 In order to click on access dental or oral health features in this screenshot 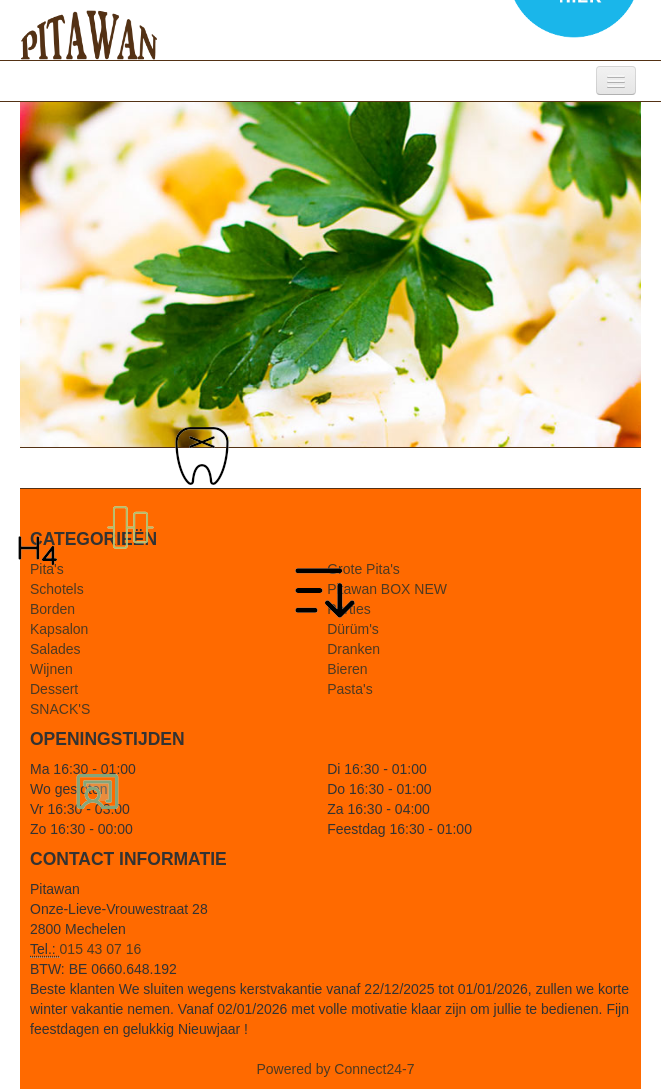, I will do `click(202, 456)`.